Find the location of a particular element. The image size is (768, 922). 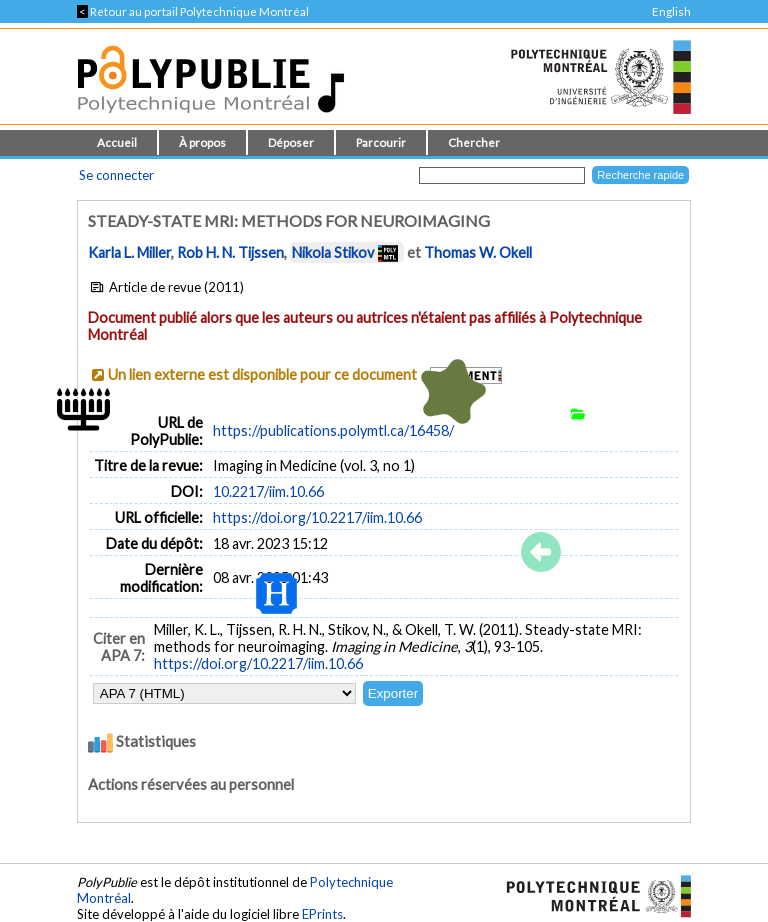

go back to the previous screen is located at coordinates (541, 552).